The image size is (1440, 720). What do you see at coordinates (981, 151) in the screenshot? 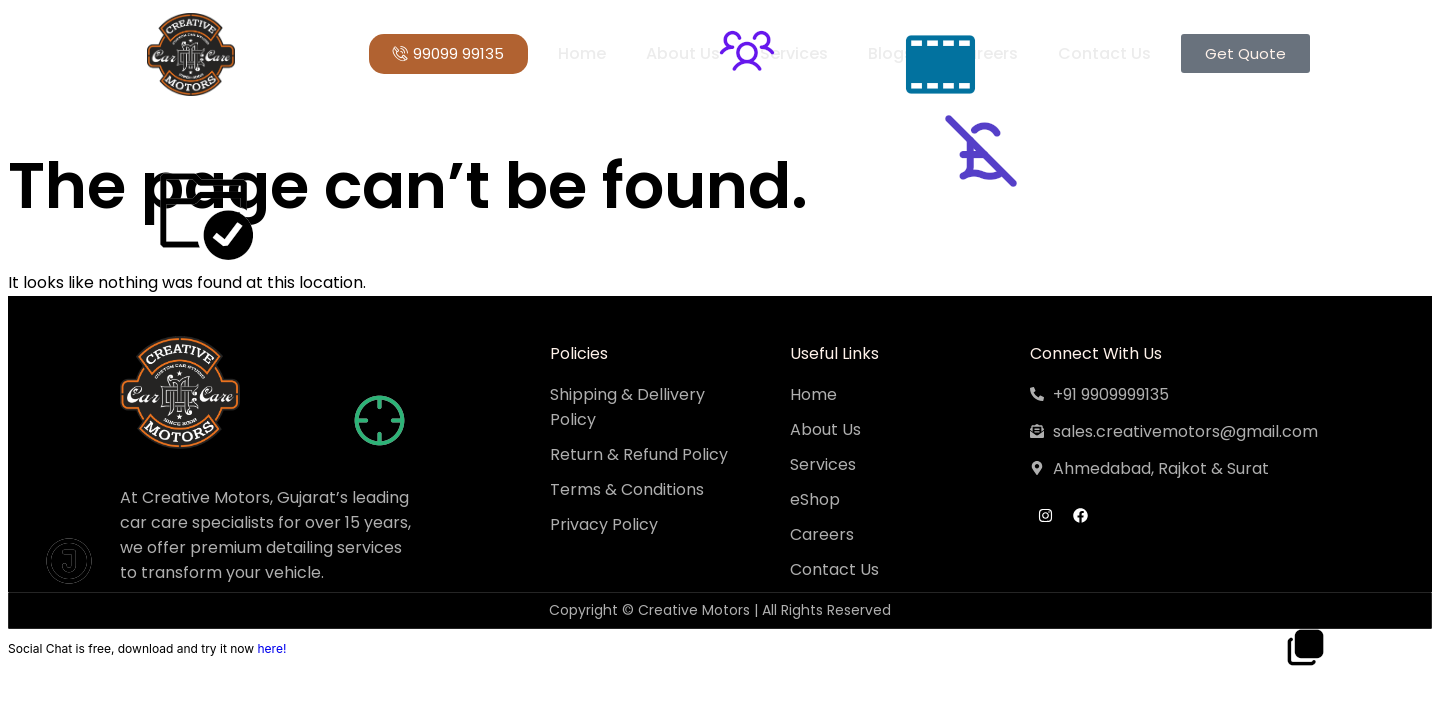
I see `indicates british pound payment unavailable` at bounding box center [981, 151].